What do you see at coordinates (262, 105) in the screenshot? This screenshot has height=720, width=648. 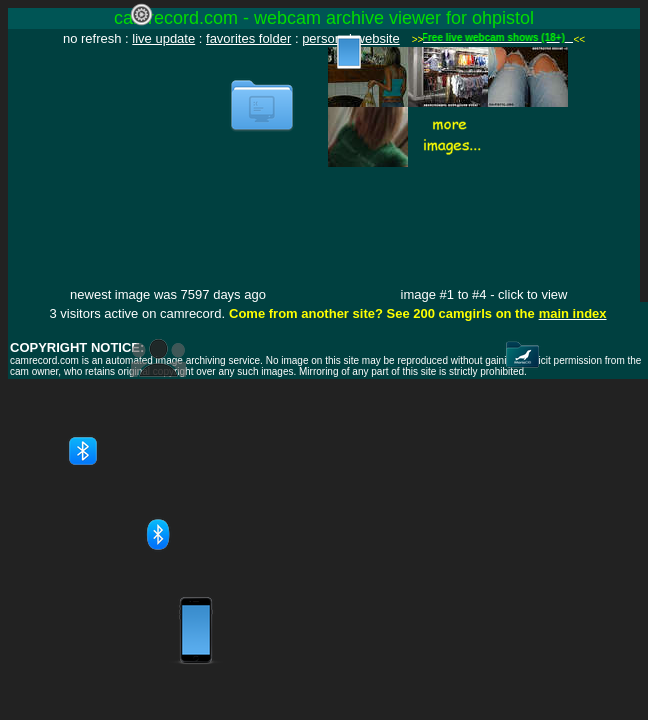 I see `open PC or windows computer folder` at bounding box center [262, 105].